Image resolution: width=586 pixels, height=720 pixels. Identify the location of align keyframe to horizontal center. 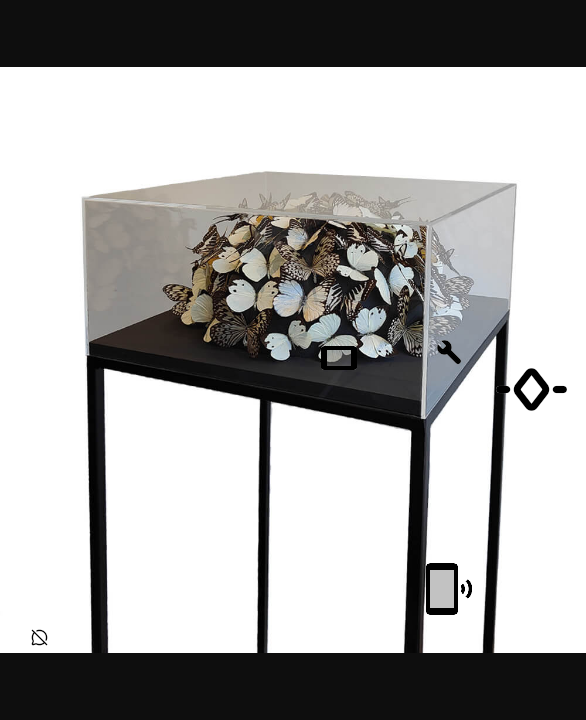
(531, 389).